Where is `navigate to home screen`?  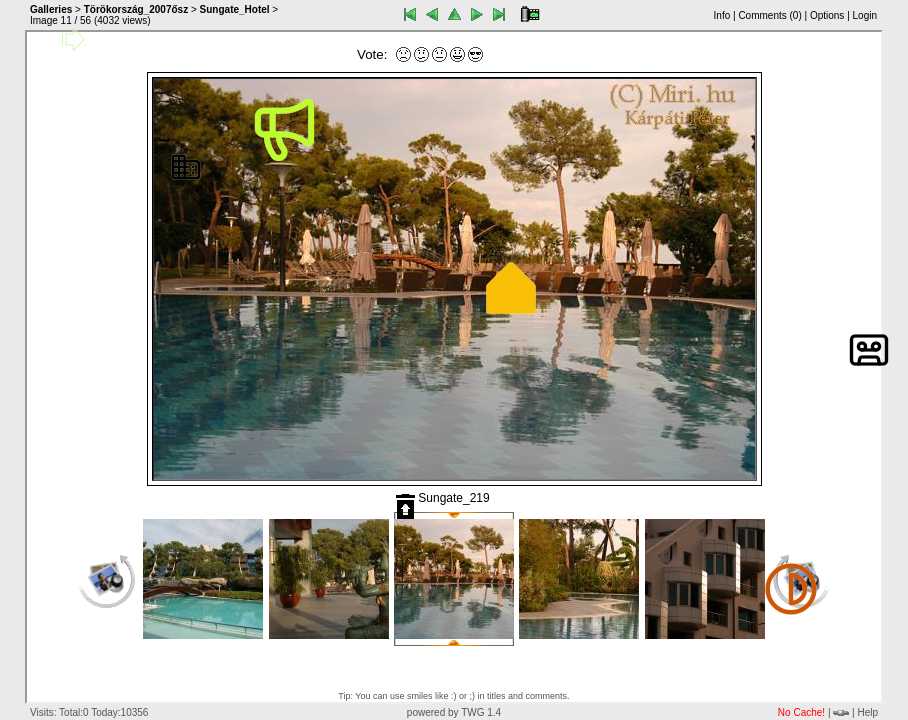
navigate to home screen is located at coordinates (511, 289).